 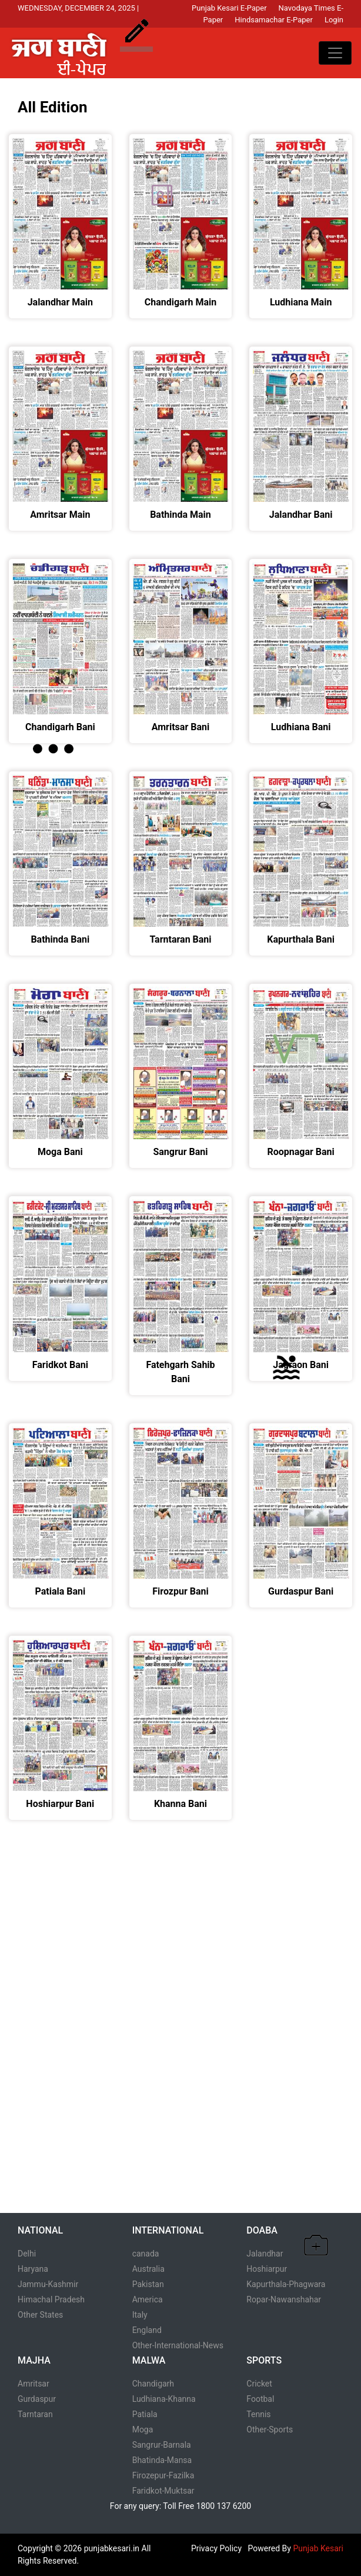 What do you see at coordinates (136, 35) in the screenshot?
I see `edit or change border color` at bounding box center [136, 35].